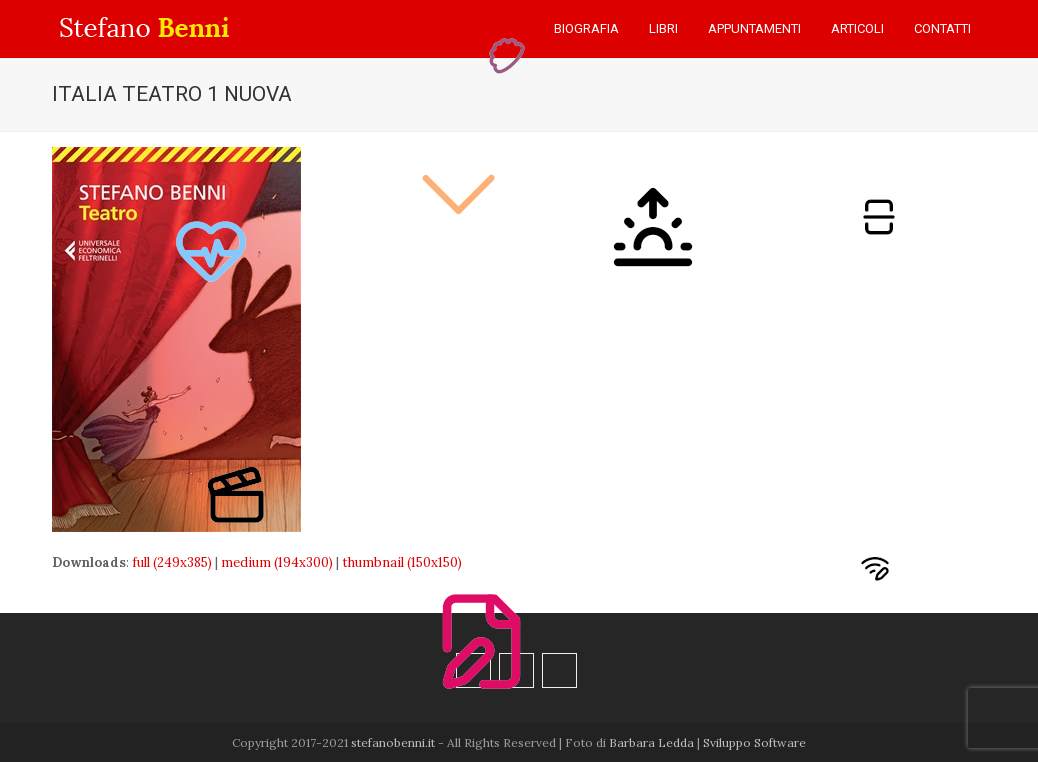  I want to click on sunrise alarm or wake-up time indicator, so click(653, 227).